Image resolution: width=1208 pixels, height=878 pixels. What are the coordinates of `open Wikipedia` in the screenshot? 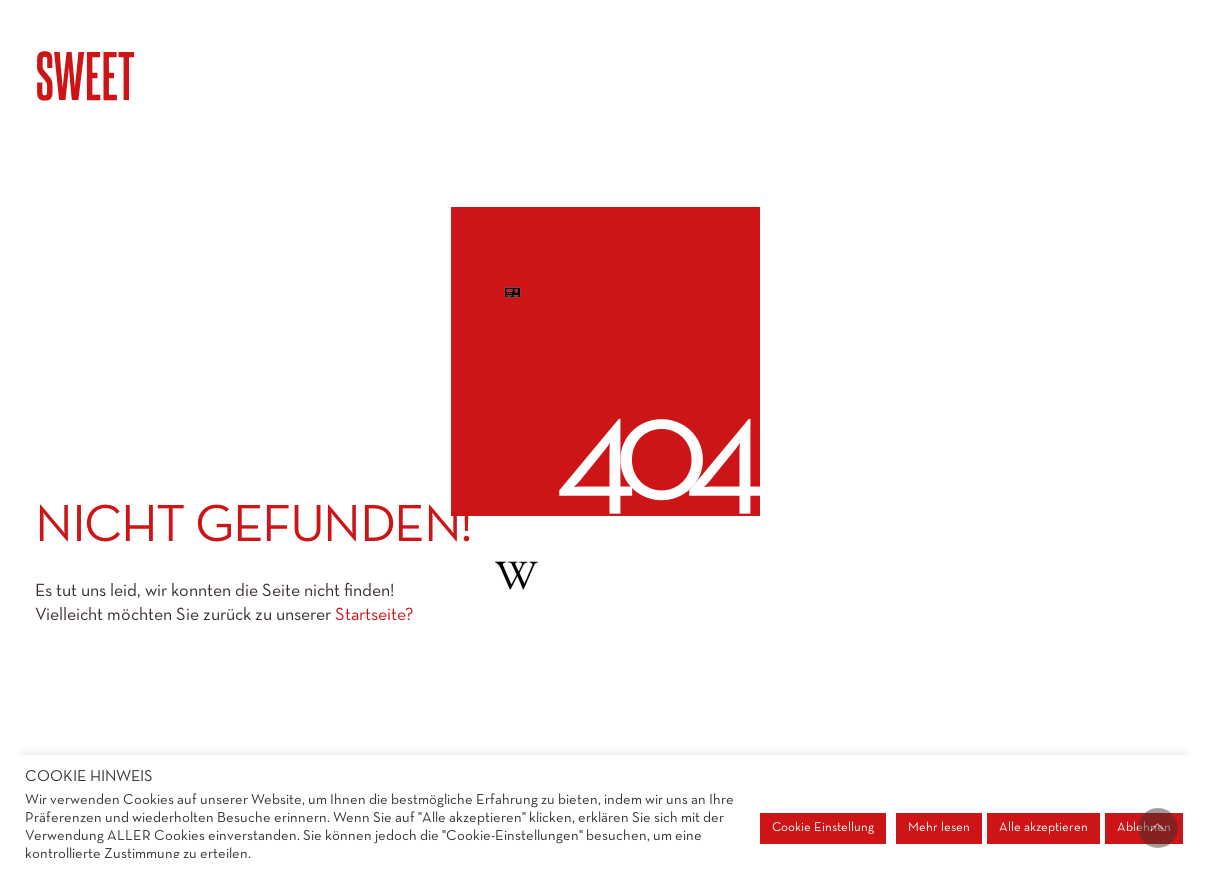 It's located at (516, 575).